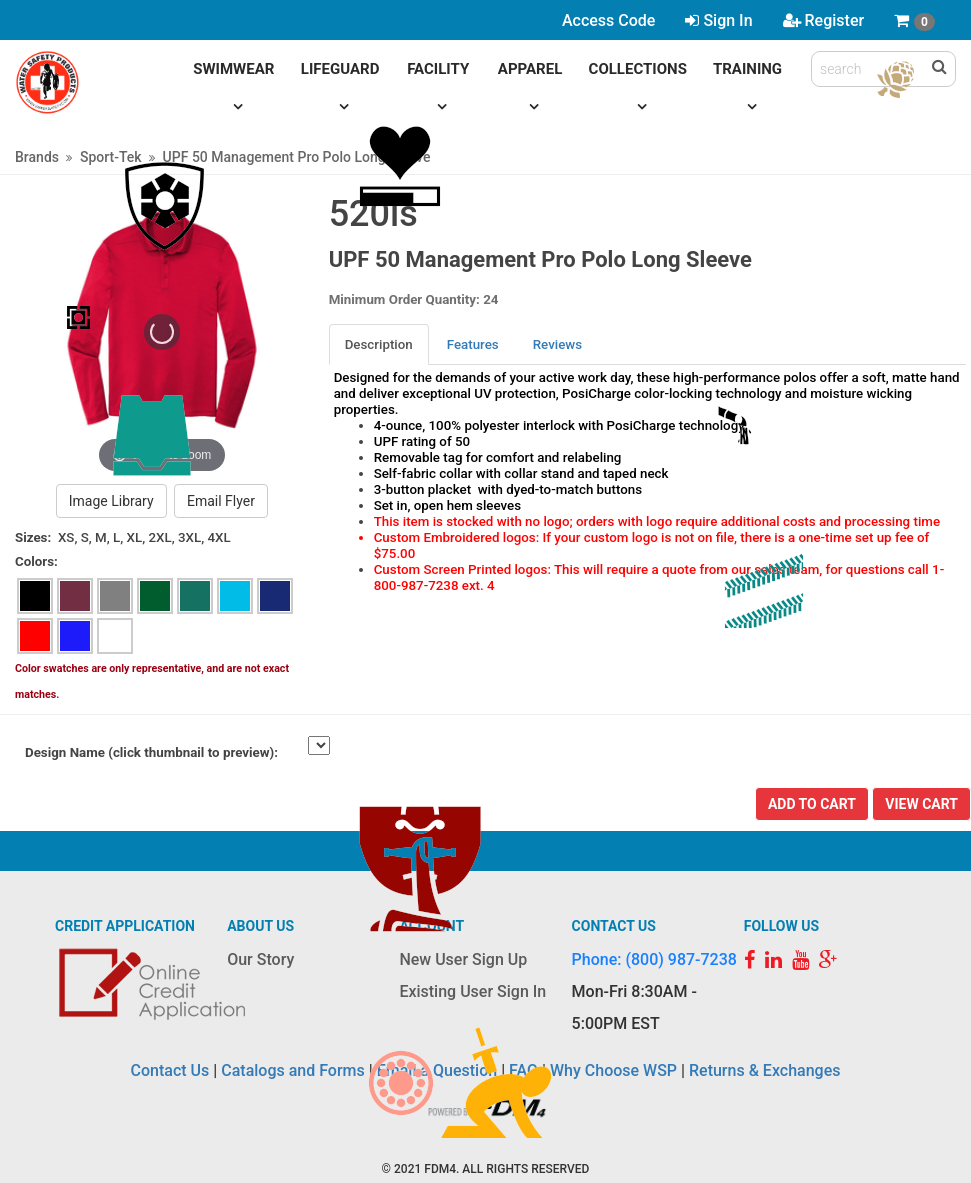  I want to click on indicates a backstab or stealth attack ability, so click(497, 1082).